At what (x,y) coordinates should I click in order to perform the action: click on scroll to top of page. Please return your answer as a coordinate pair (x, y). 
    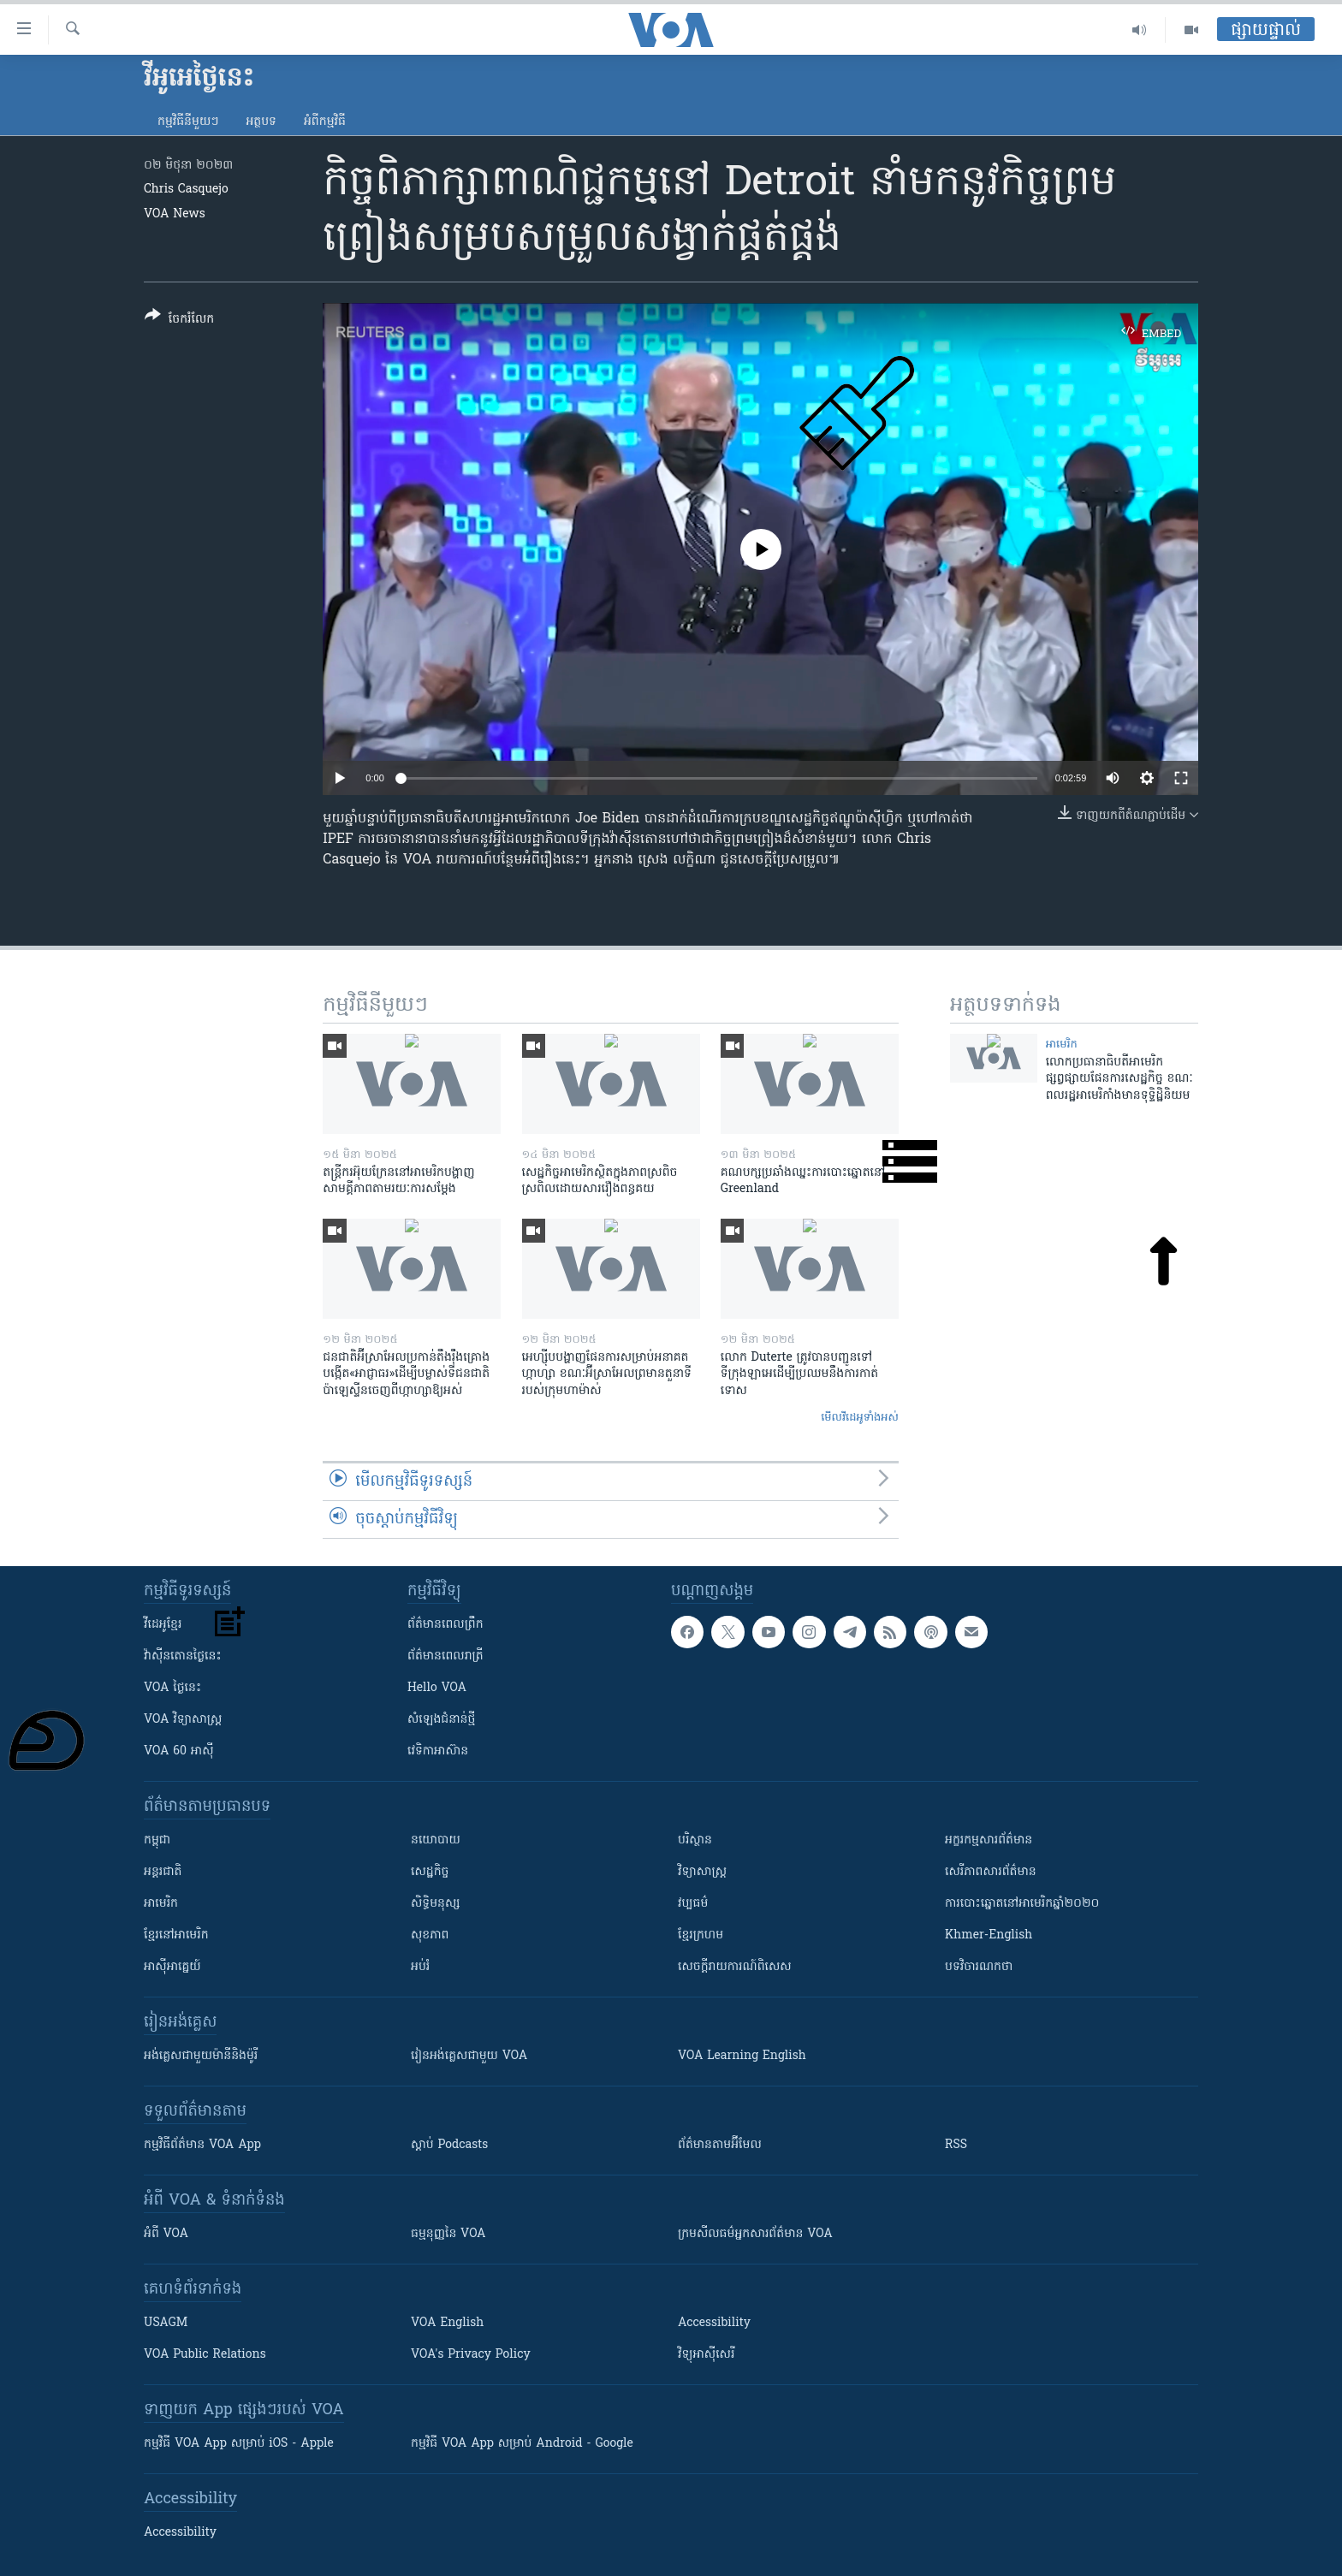
    Looking at the image, I should click on (1163, 1261).